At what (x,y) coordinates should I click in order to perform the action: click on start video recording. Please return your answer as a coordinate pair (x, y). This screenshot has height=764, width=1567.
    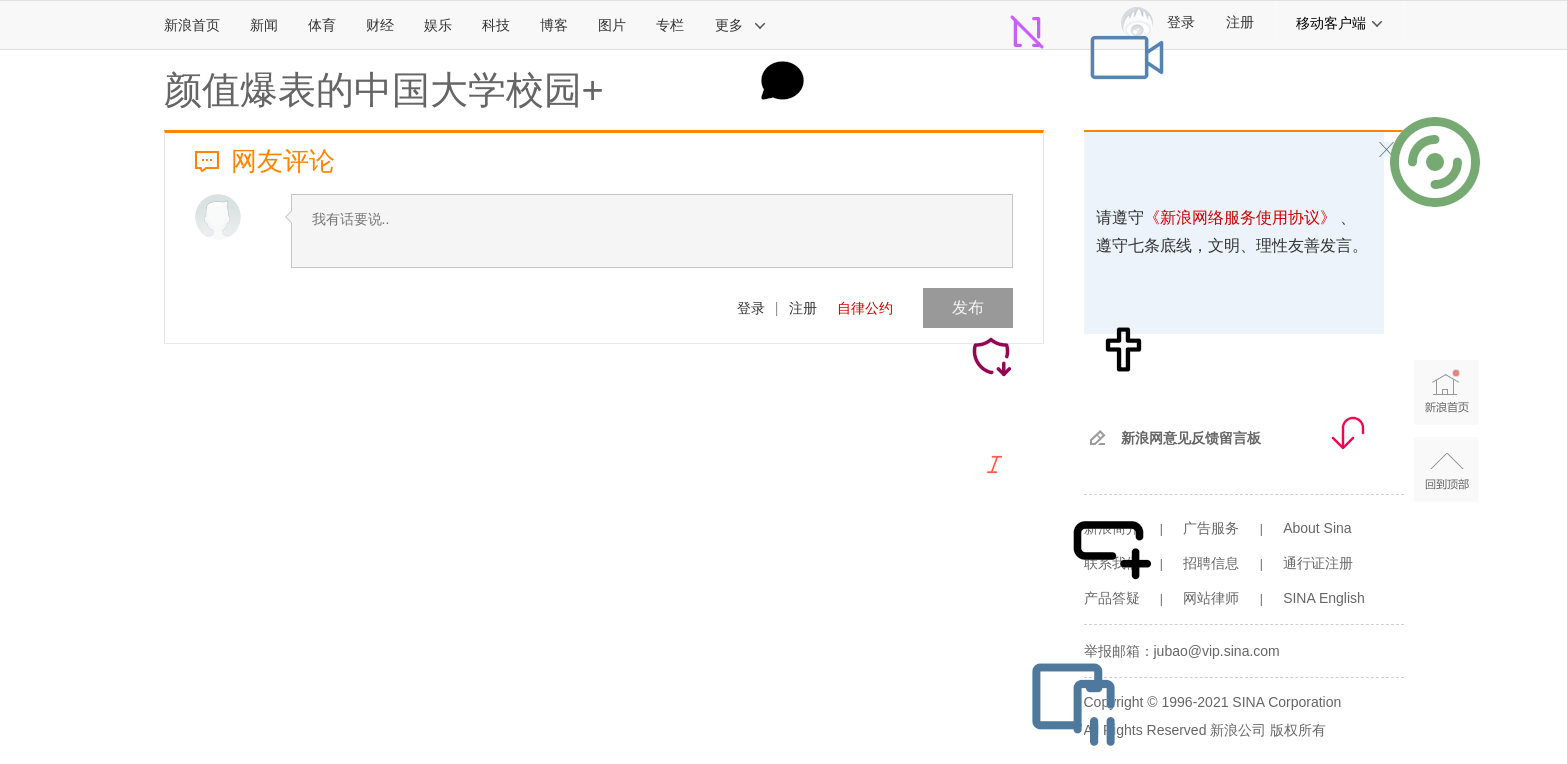
    Looking at the image, I should click on (1124, 57).